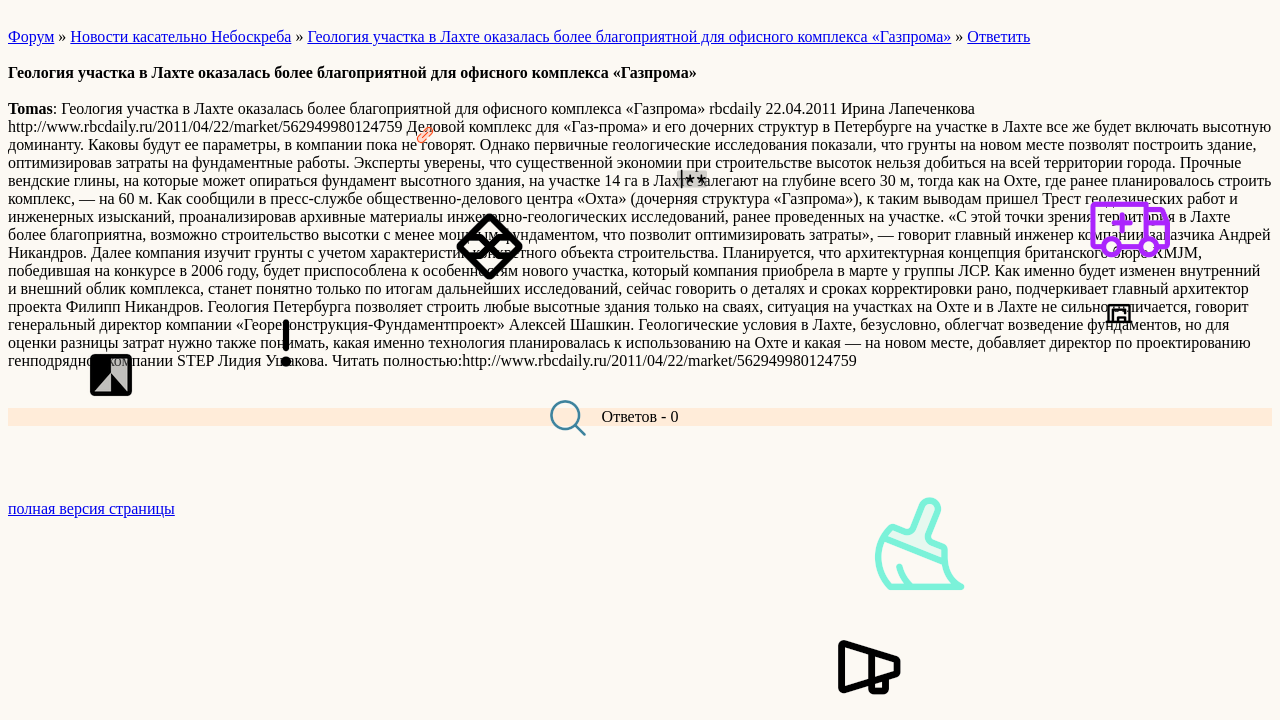 Image resolution: width=1280 pixels, height=720 pixels. What do you see at coordinates (692, 179) in the screenshot?
I see `enter or manage your password` at bounding box center [692, 179].